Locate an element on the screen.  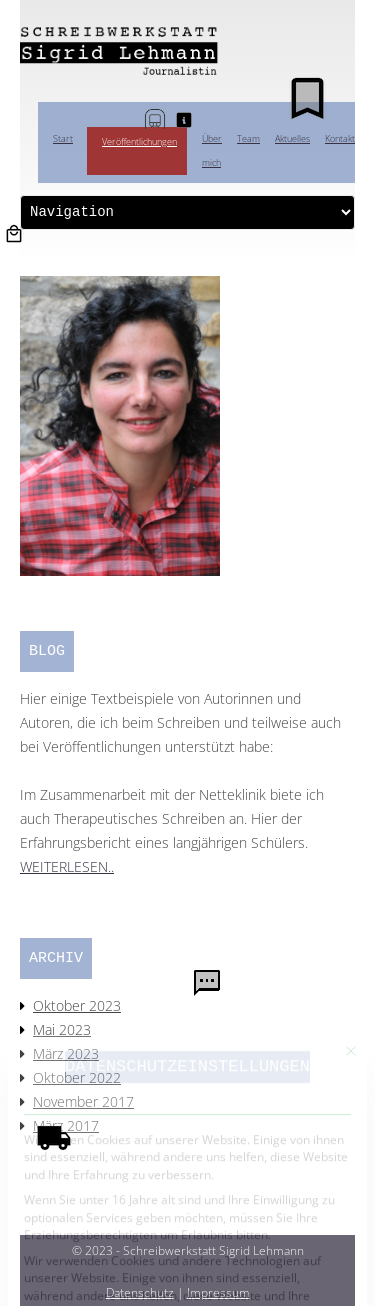
track your delivery status is located at coordinates (54, 1138).